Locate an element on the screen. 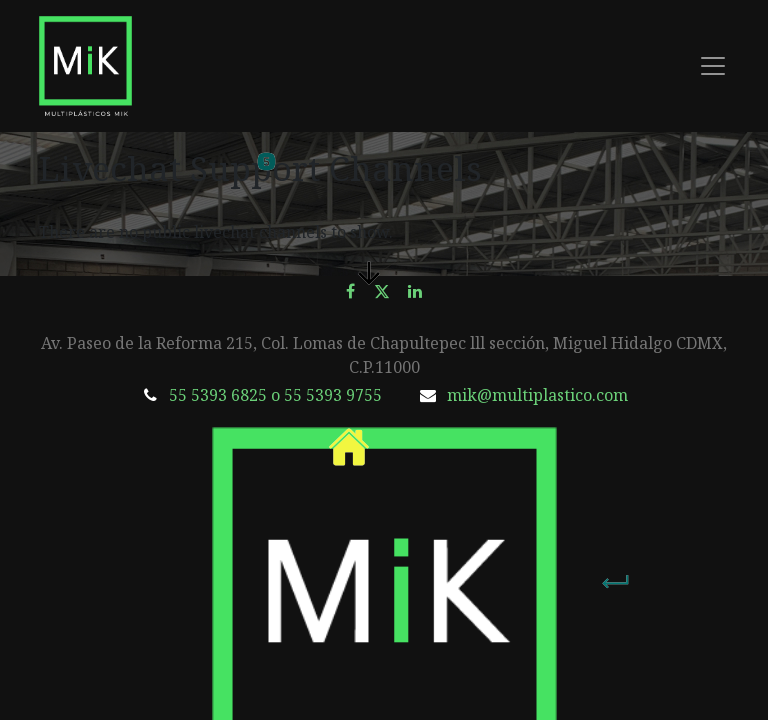  scroll down or view more content is located at coordinates (369, 273).